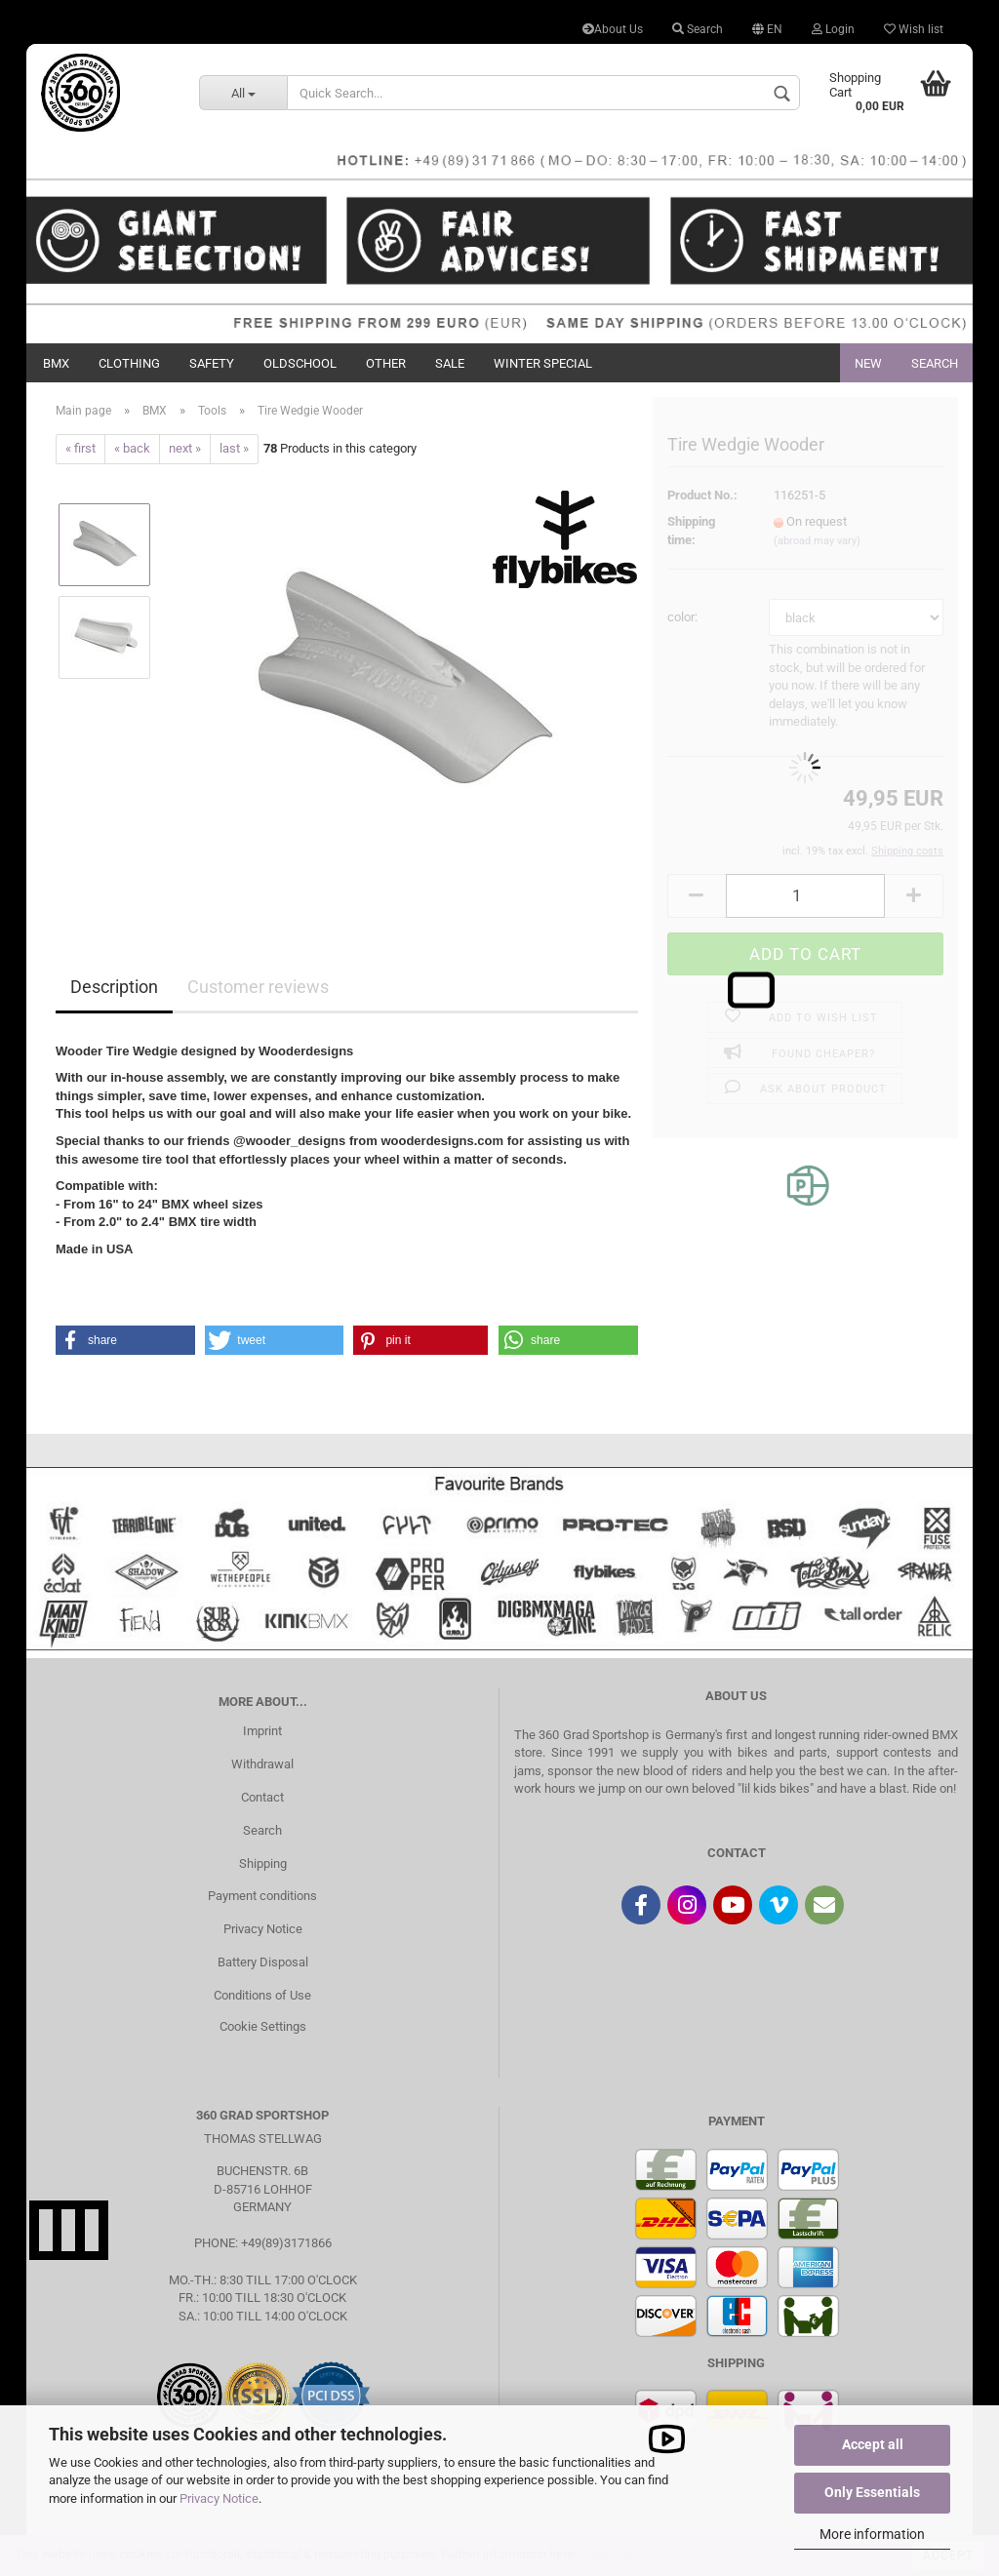  I want to click on open YouTube app, so click(666, 2438).